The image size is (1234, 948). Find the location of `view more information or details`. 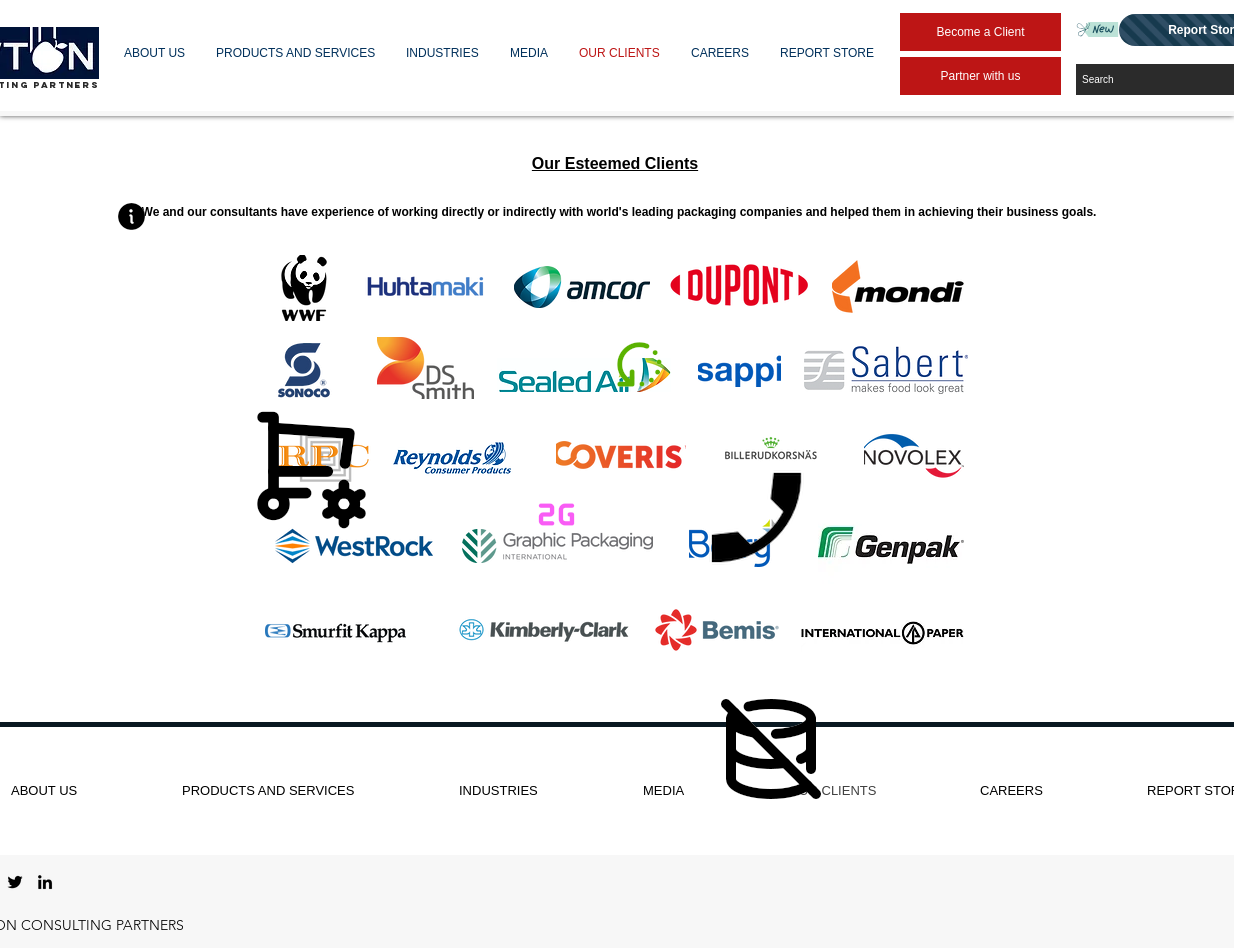

view more information or details is located at coordinates (131, 216).